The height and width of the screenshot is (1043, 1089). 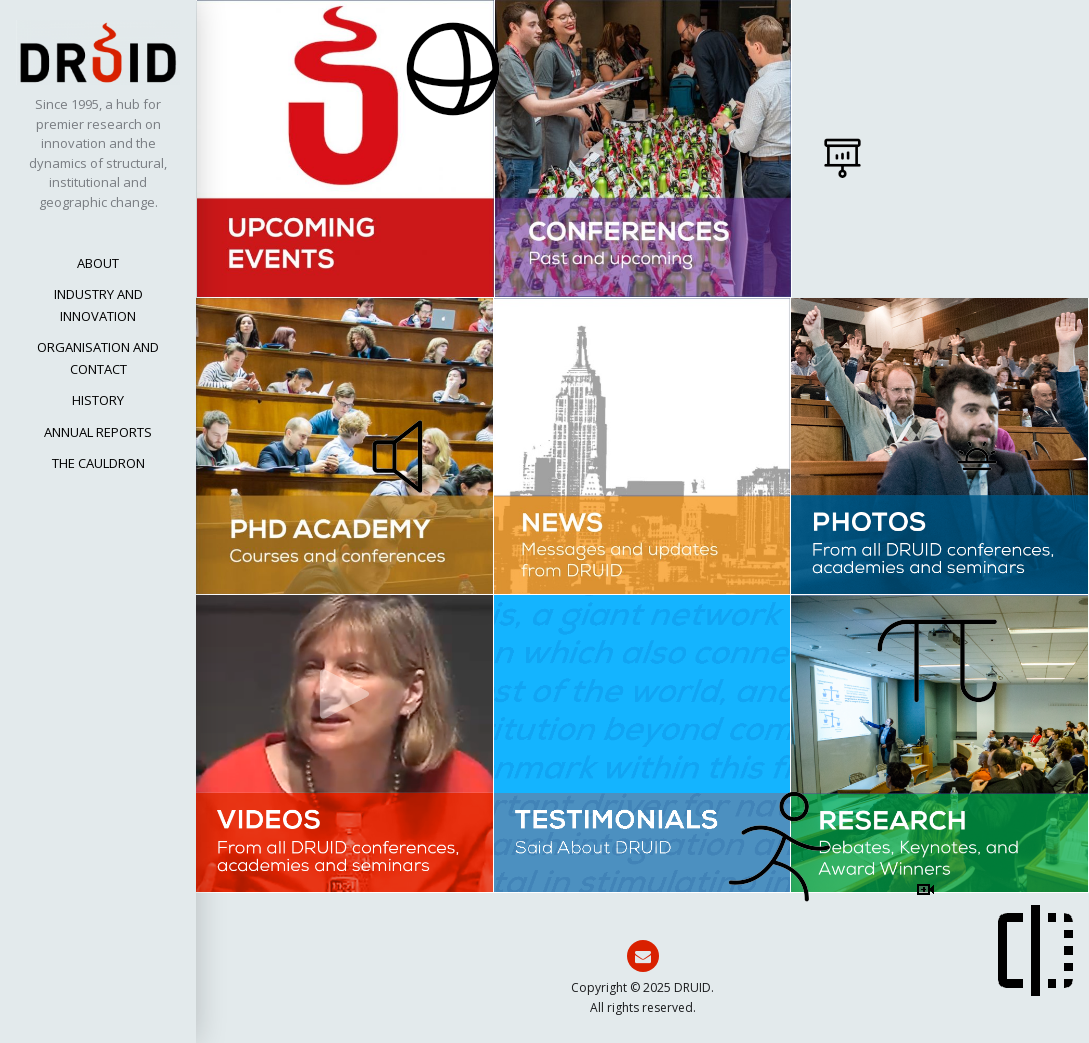 I want to click on start a new video call, so click(x=925, y=889).